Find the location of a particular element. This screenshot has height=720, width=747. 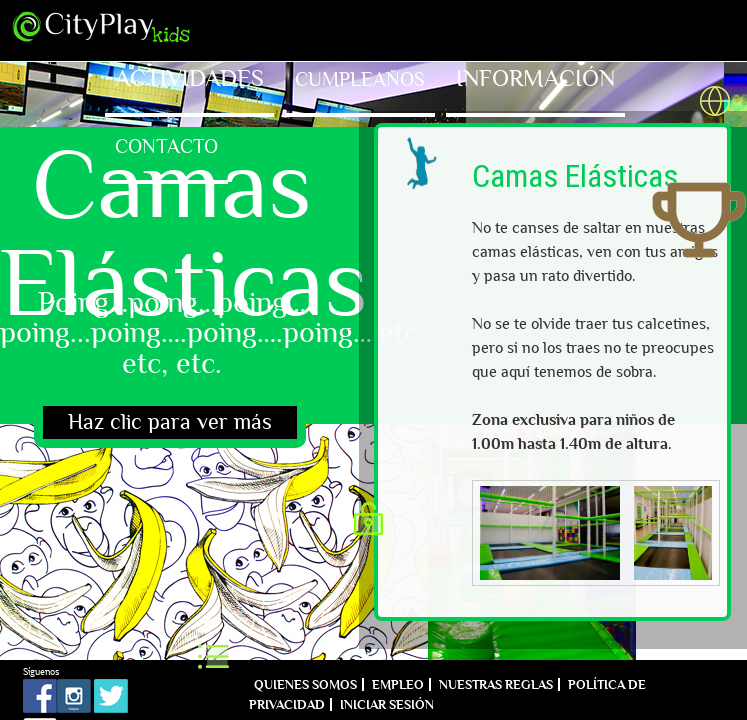

view items in list format is located at coordinates (213, 656).